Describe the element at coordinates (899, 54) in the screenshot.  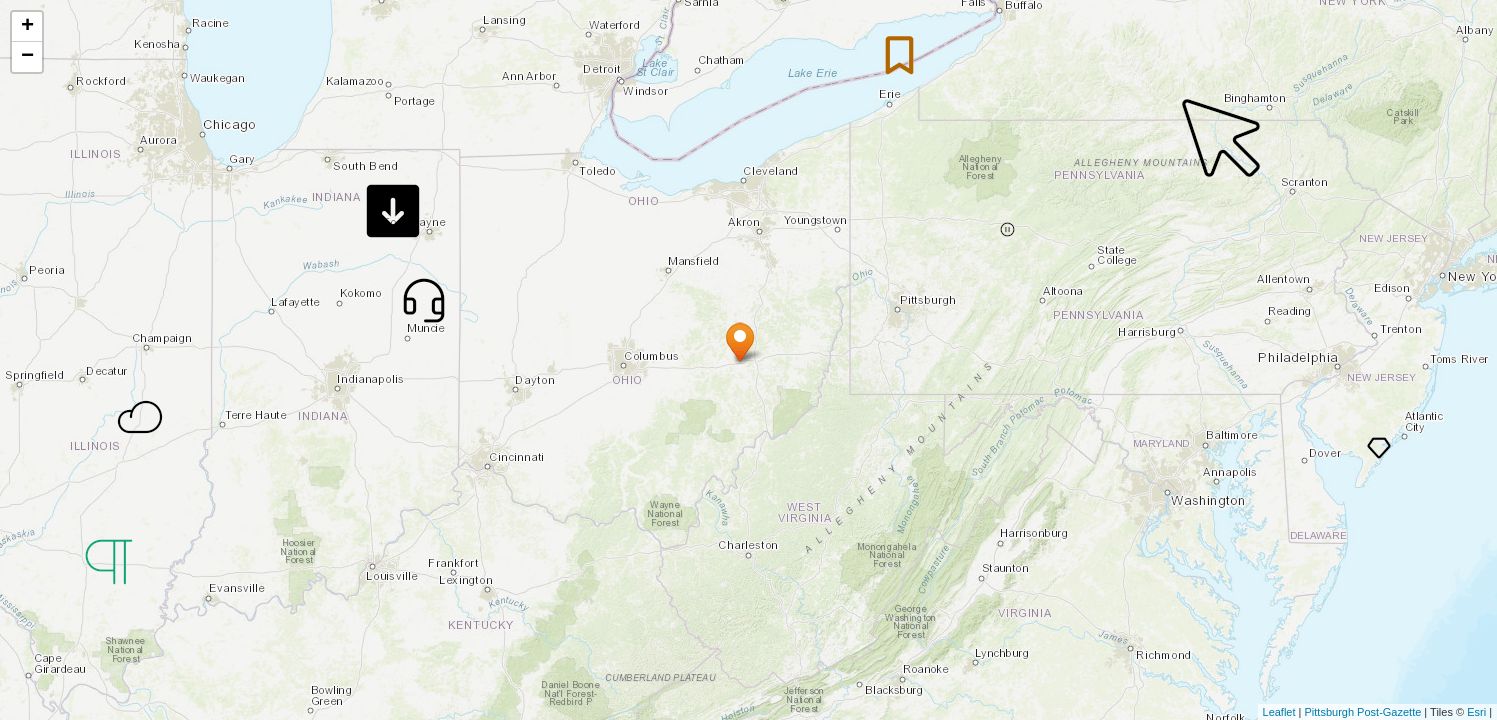
I see `bookmark this item` at that location.